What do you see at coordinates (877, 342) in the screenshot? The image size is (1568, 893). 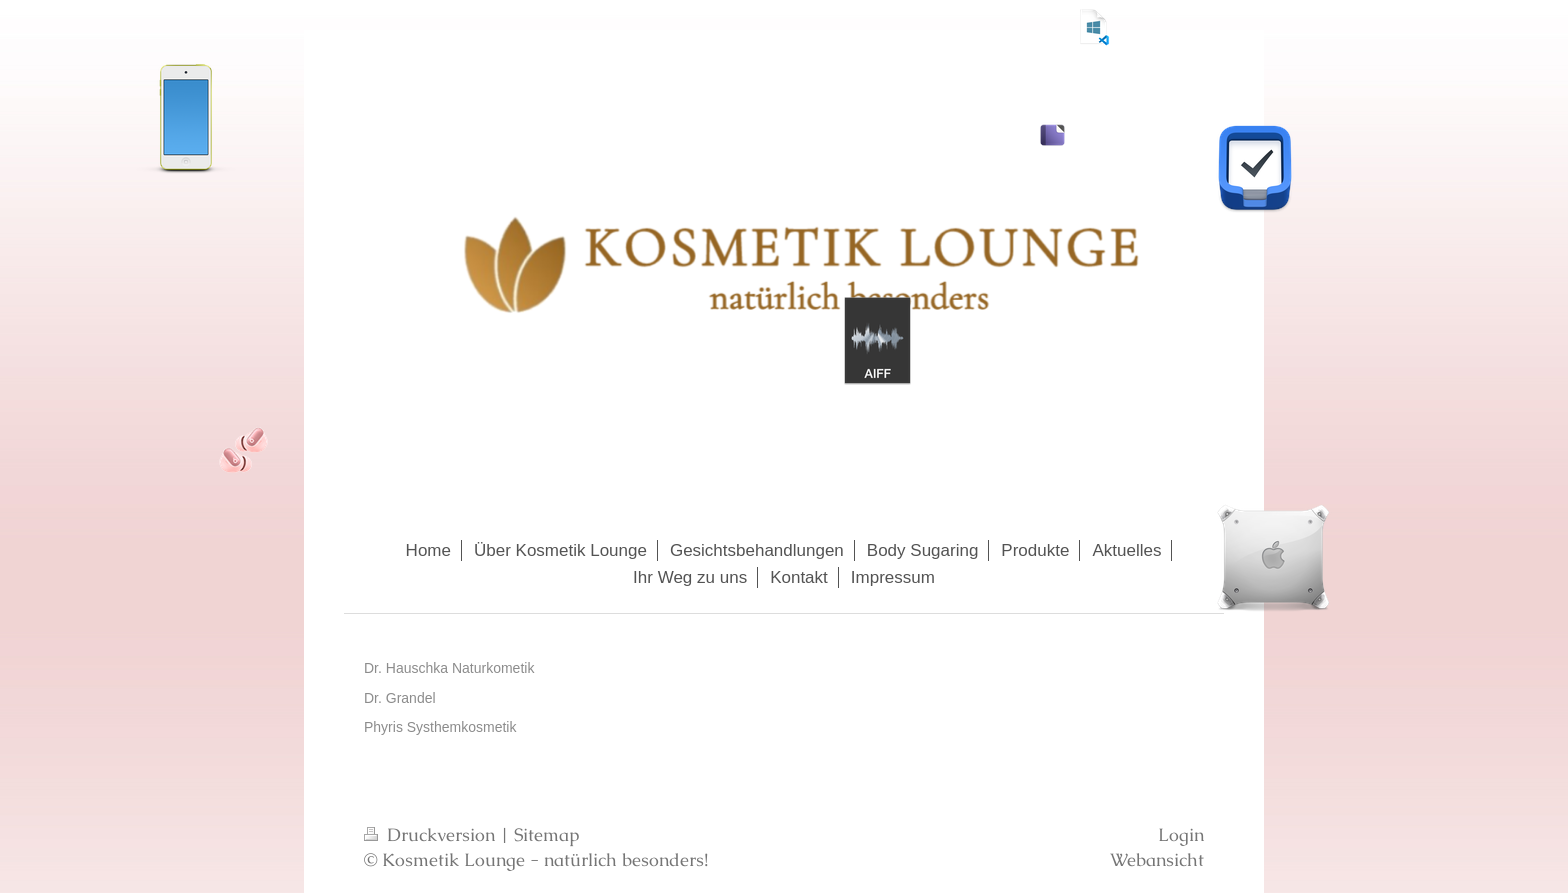 I see `an AIFF audio file in GarageBand or Logic Pro` at bounding box center [877, 342].